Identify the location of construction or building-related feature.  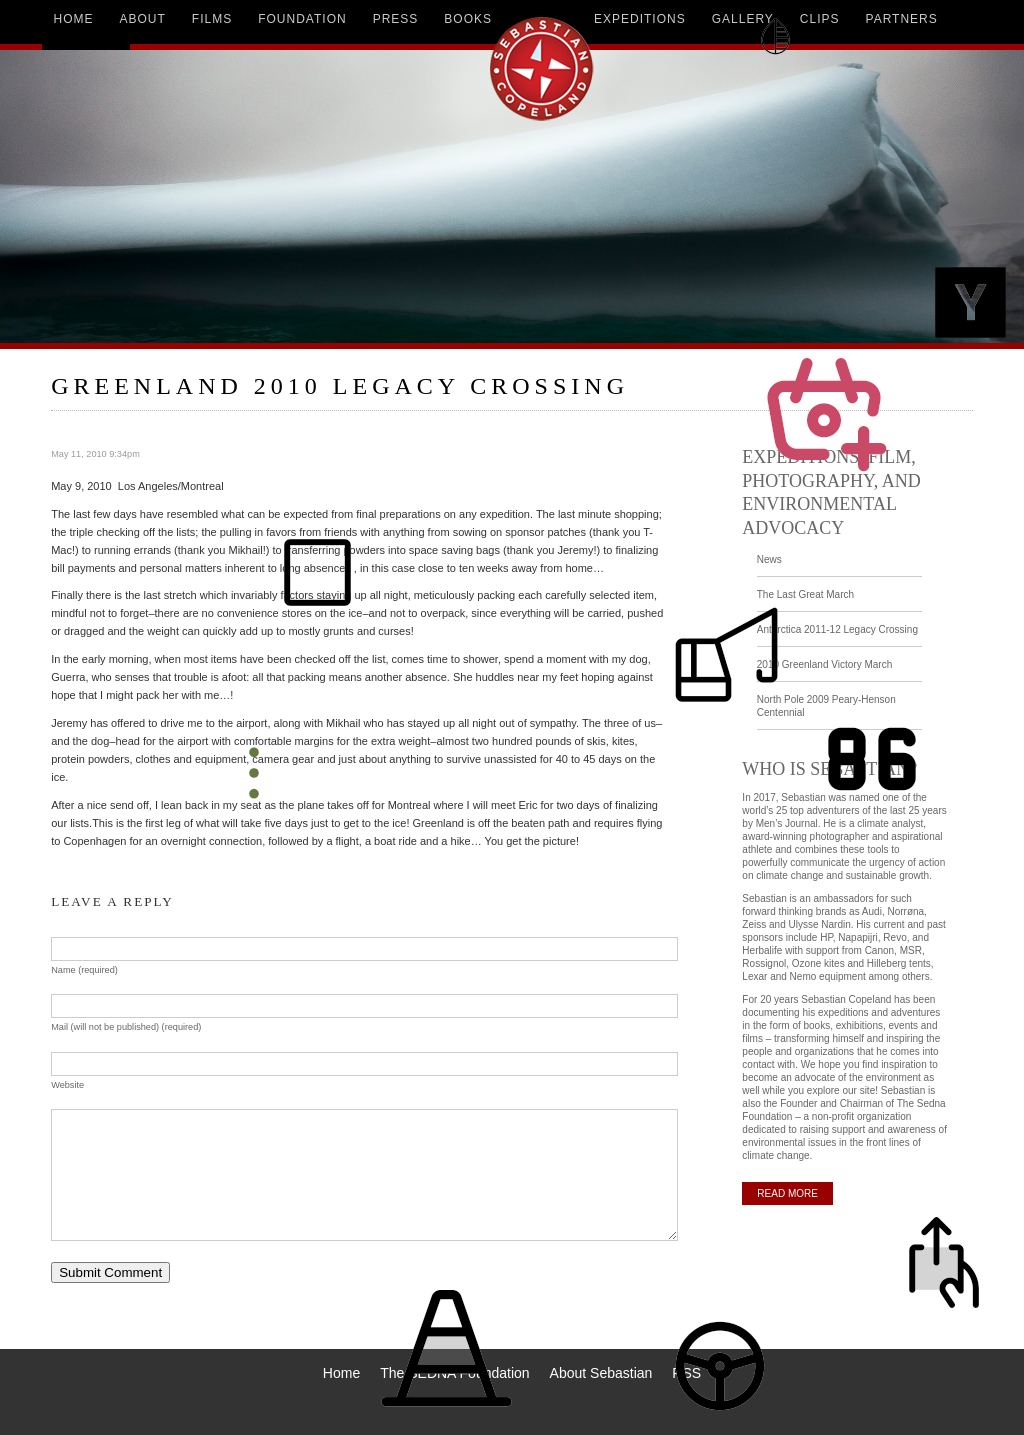
(728, 660).